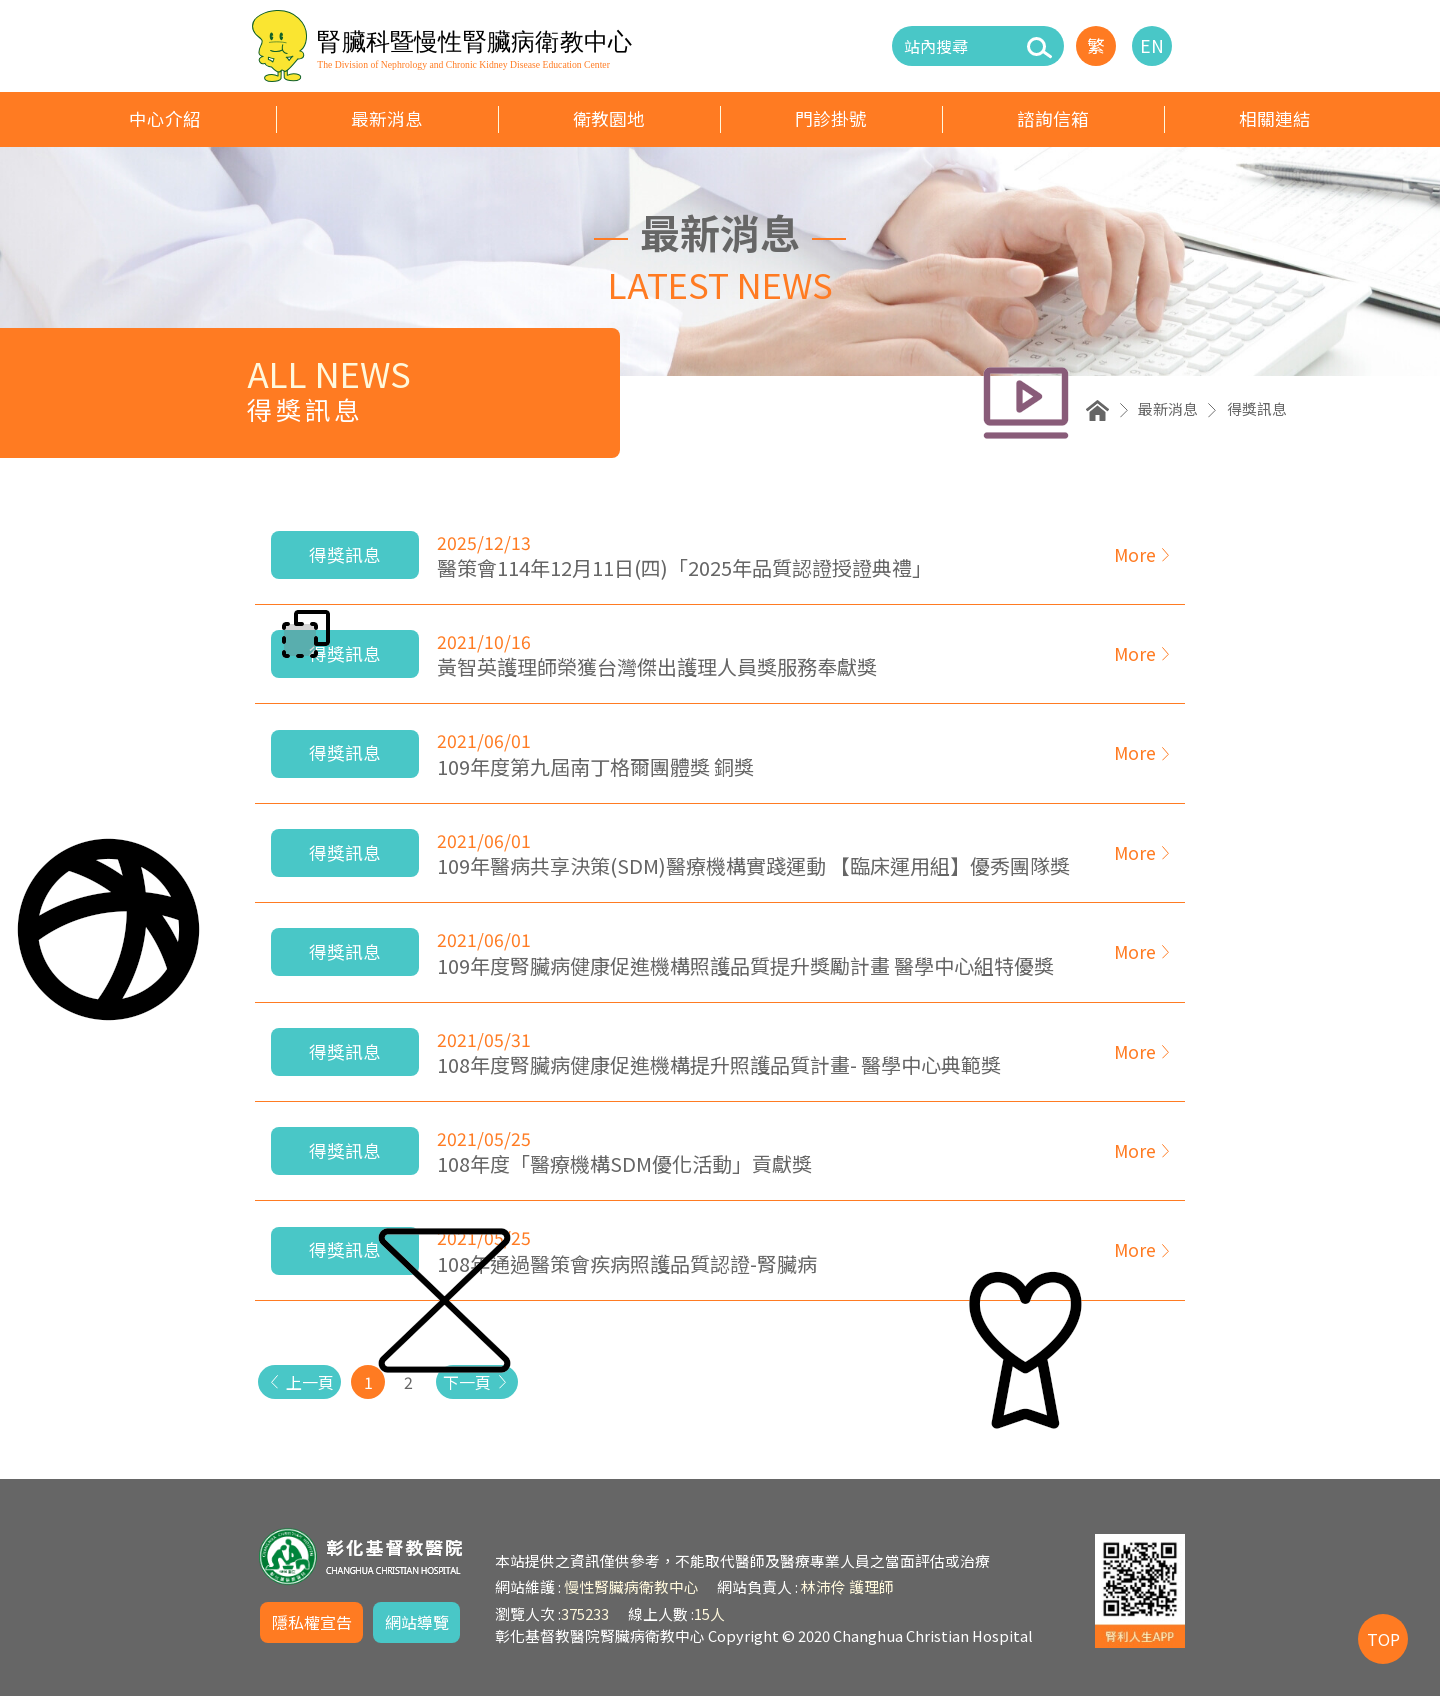 Image resolution: width=1440 pixels, height=1696 pixels. Describe the element at coordinates (1024, 1348) in the screenshot. I see `view sponsor tiers and levels` at that location.